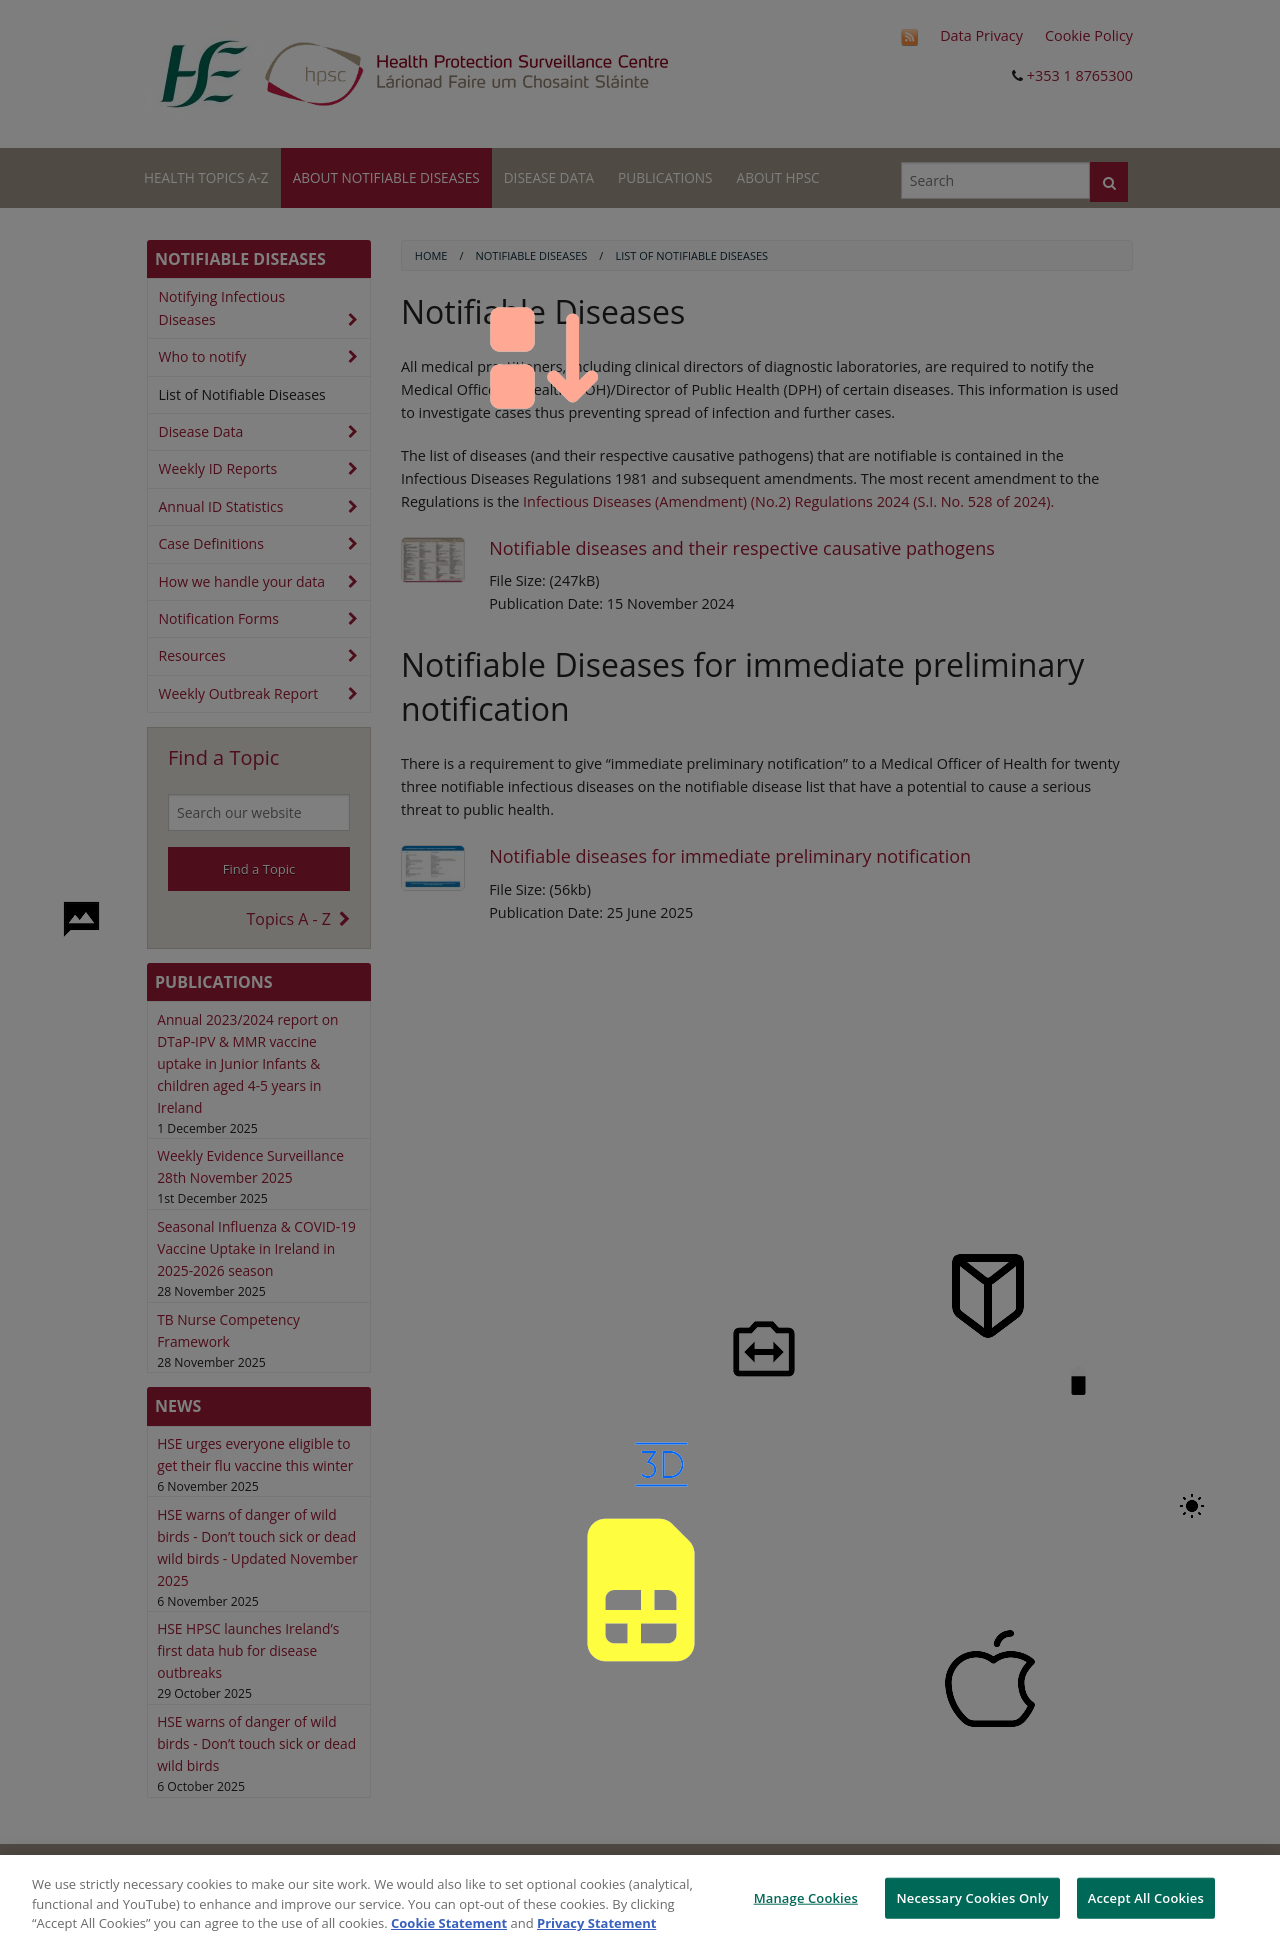 The height and width of the screenshot is (1944, 1280). What do you see at coordinates (1078, 1380) in the screenshot?
I see `indicates battery level at approximately 80%` at bounding box center [1078, 1380].